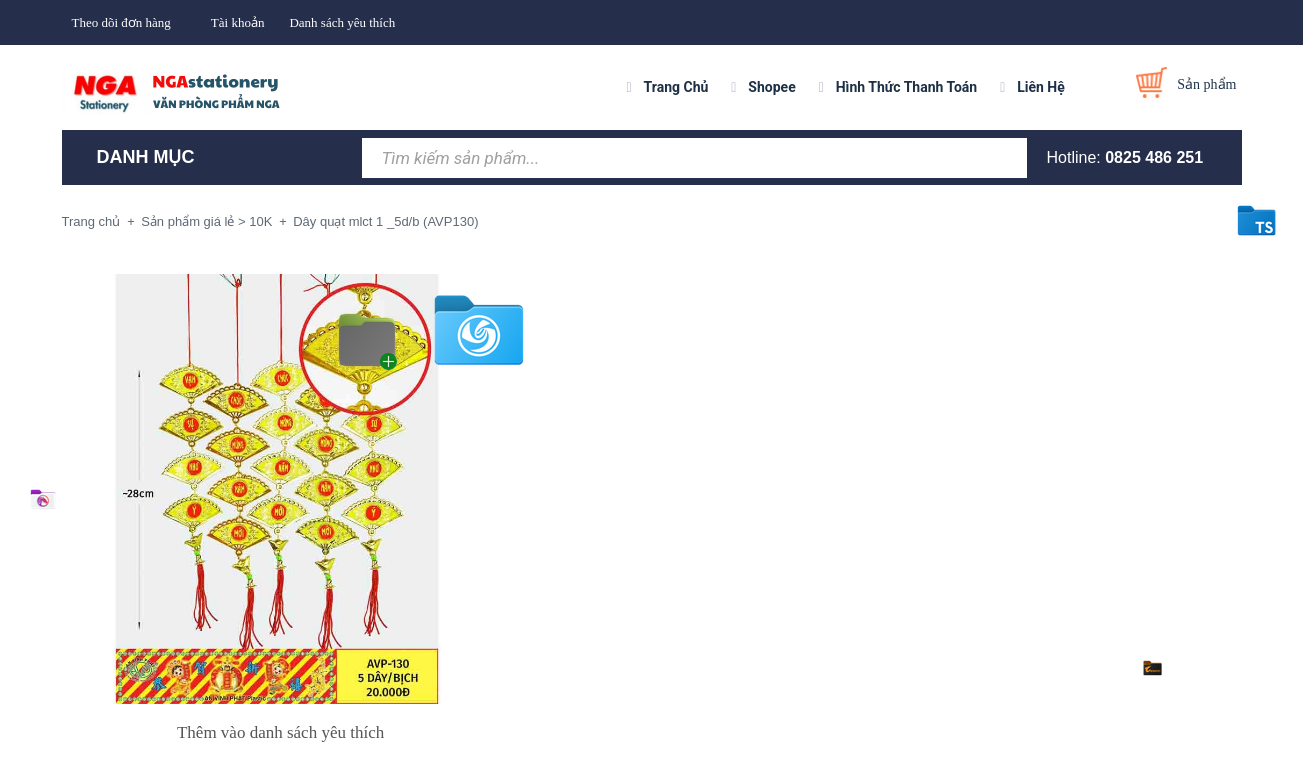  I want to click on open aorus gaming software folder, so click(1152, 668).